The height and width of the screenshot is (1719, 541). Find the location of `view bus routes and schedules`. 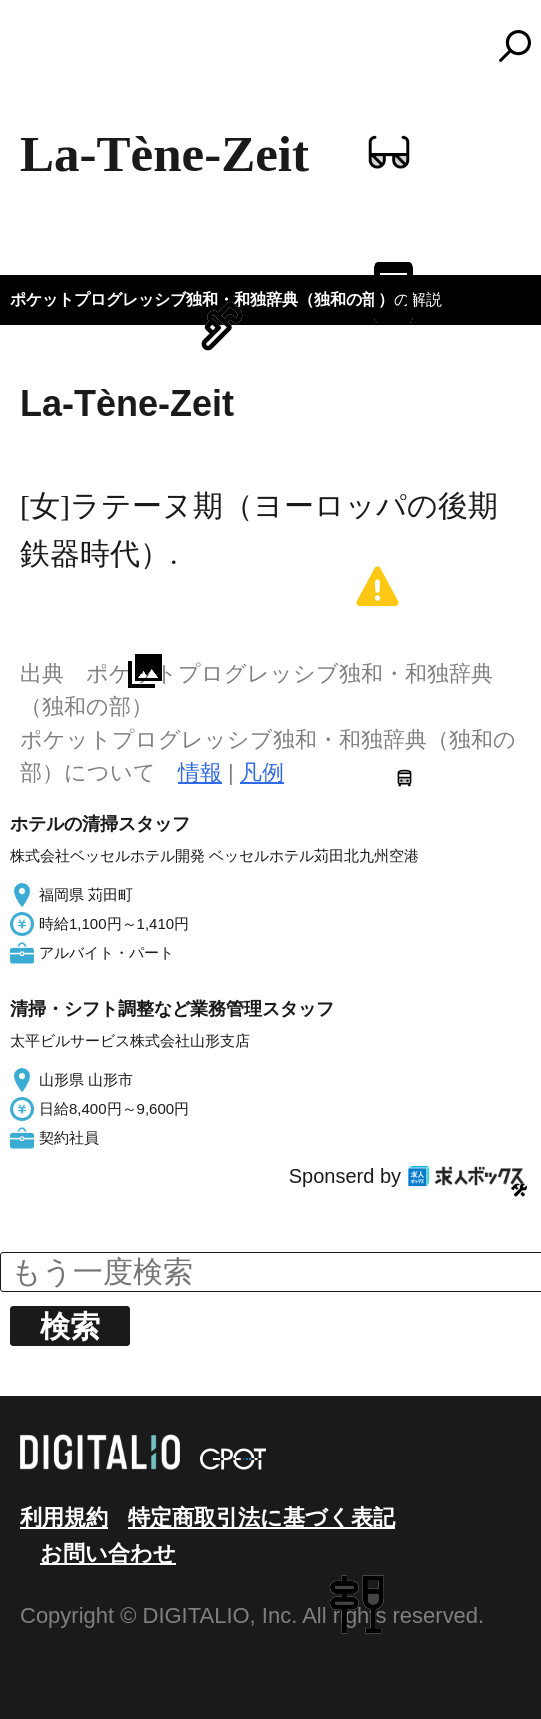

view bus routes and schedules is located at coordinates (404, 778).